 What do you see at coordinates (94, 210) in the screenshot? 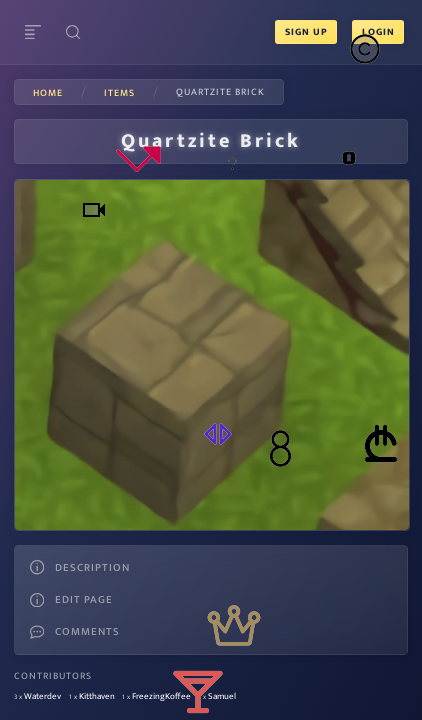
I see `start a video call` at bounding box center [94, 210].